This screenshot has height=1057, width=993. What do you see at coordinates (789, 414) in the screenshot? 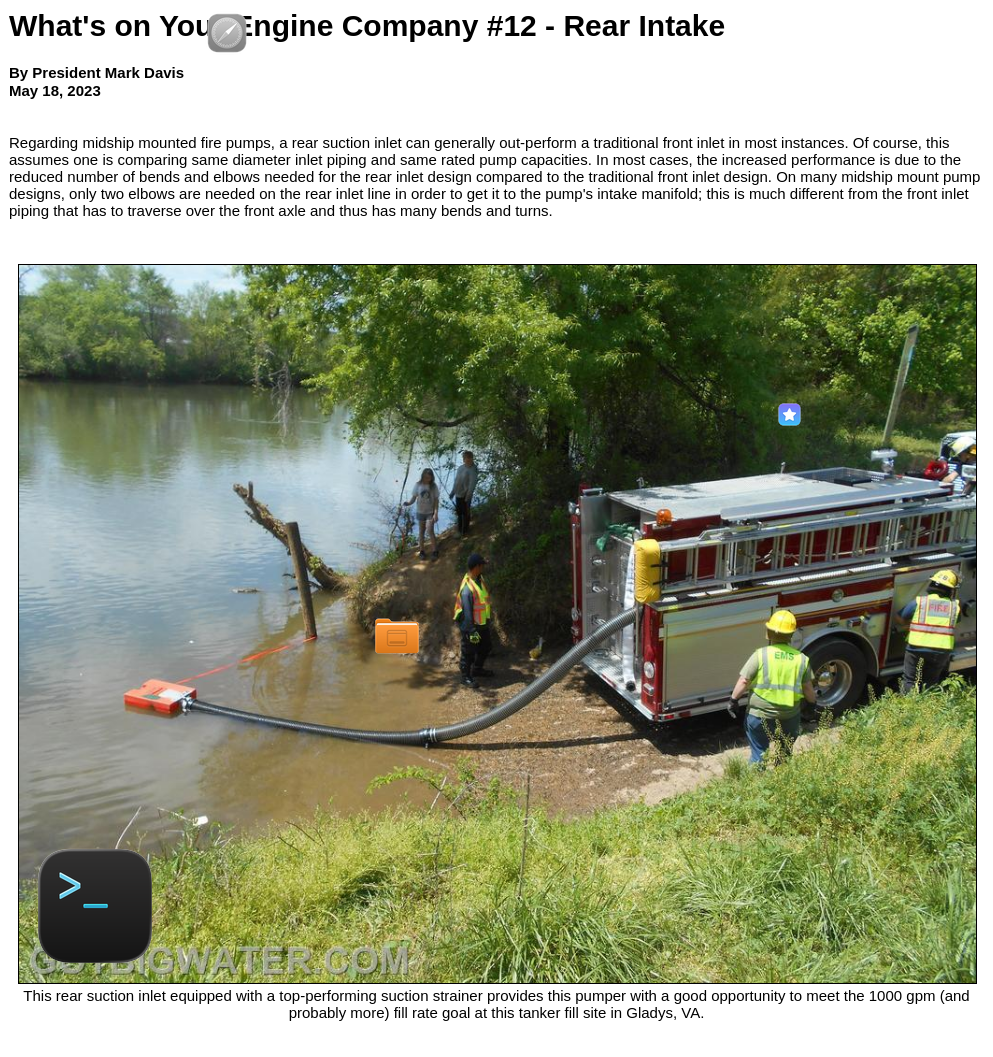
I see `open StarUML modeling application` at bounding box center [789, 414].